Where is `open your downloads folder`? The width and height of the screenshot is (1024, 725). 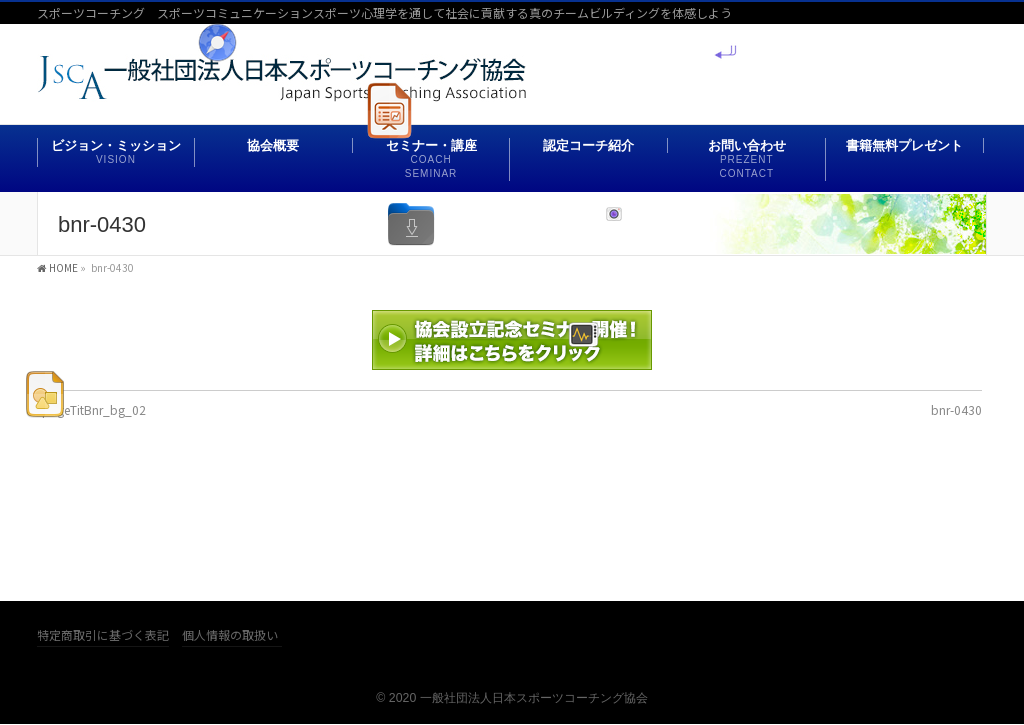
open your downloads folder is located at coordinates (411, 224).